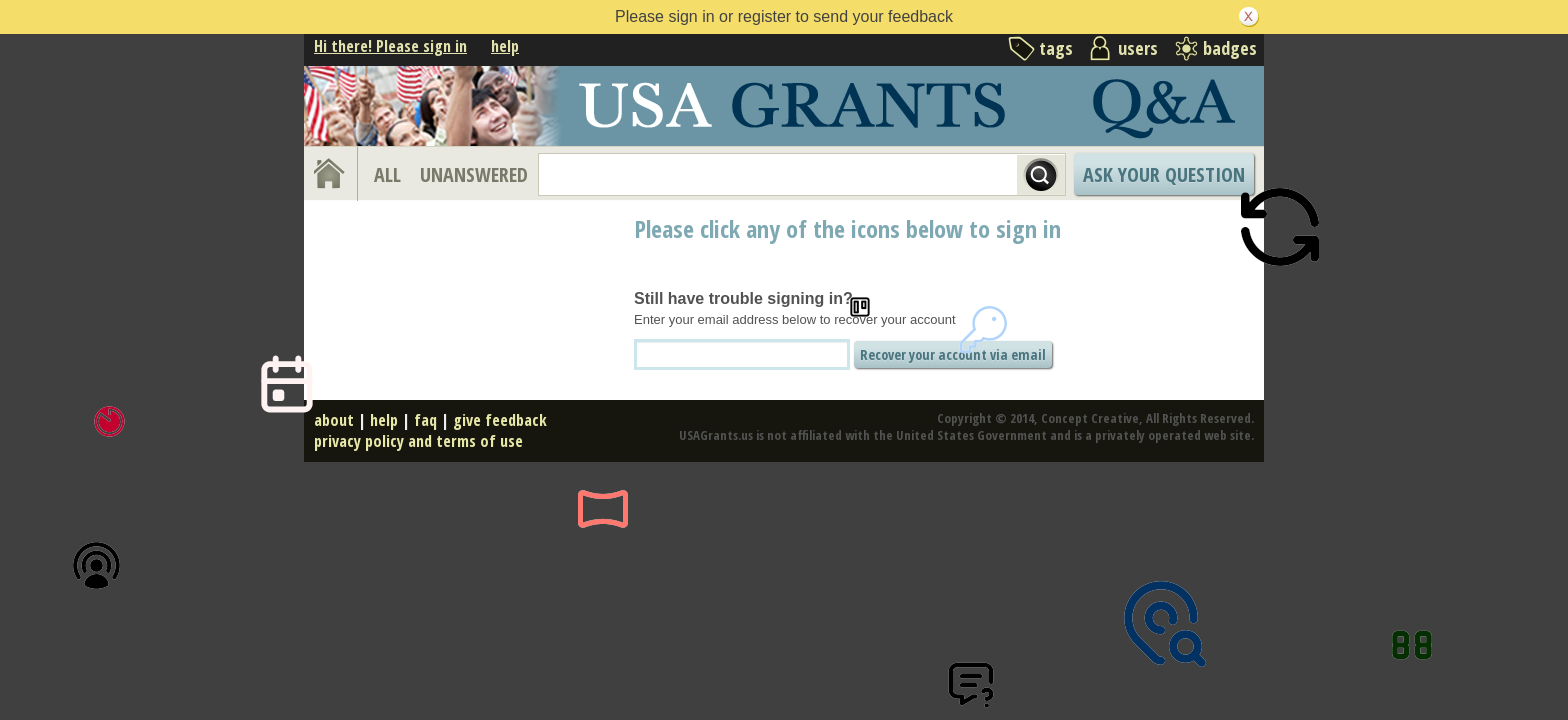 This screenshot has width=1568, height=720. I want to click on displays the number 88 as a numeric indicator or count, so click(1412, 645).